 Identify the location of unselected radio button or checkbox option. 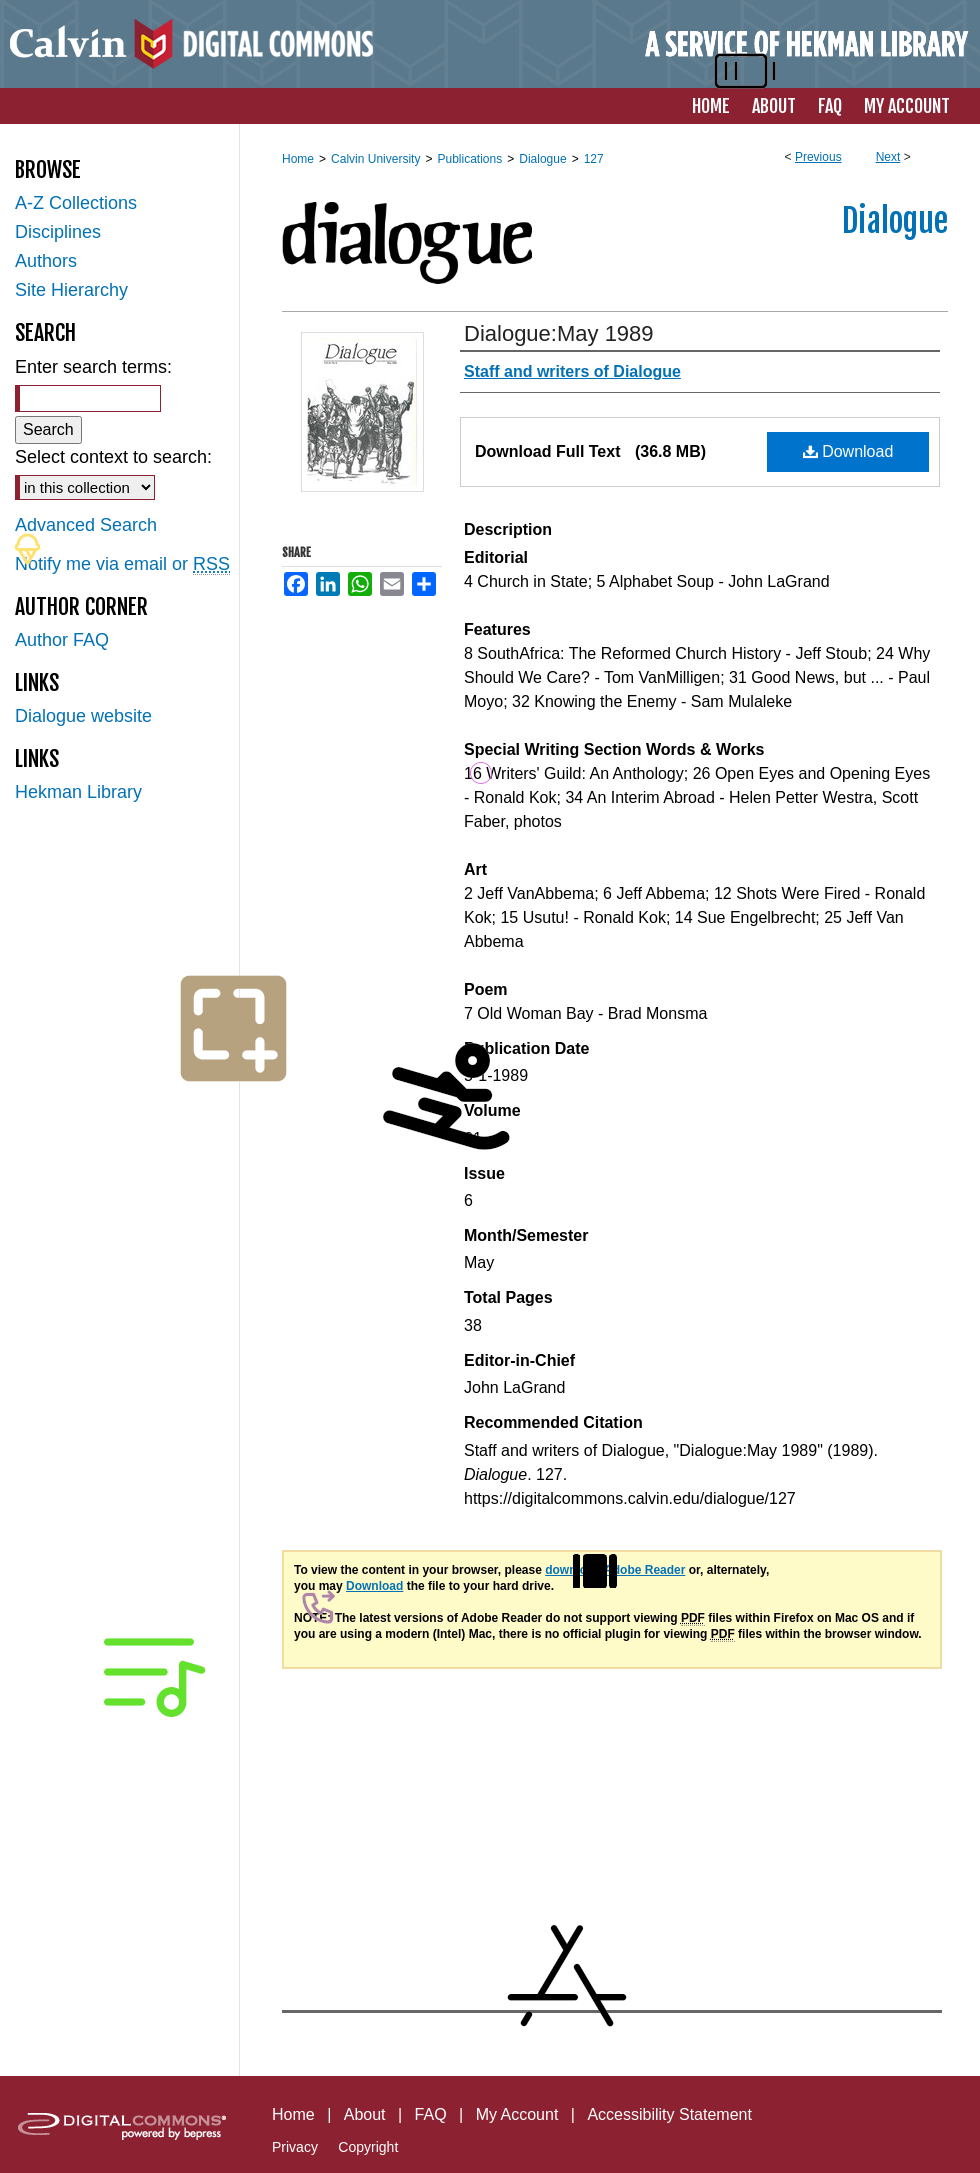
(481, 773).